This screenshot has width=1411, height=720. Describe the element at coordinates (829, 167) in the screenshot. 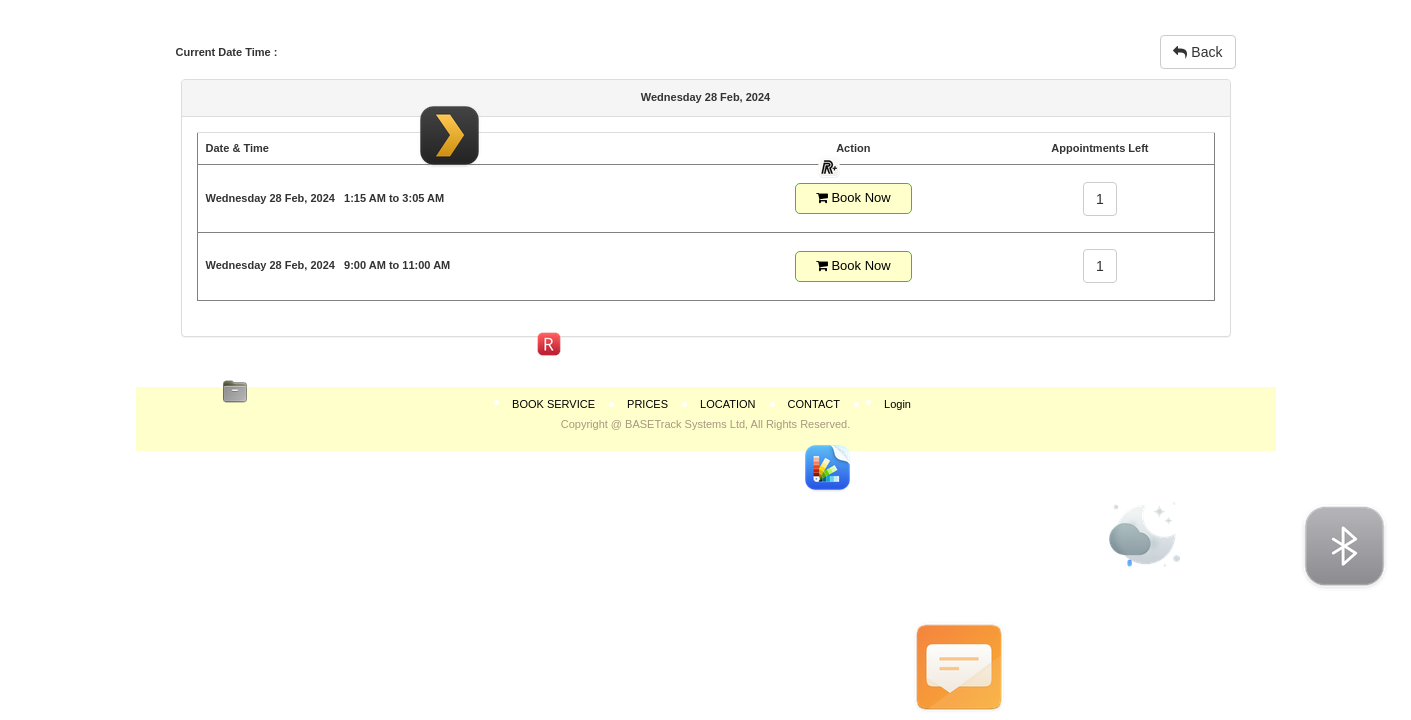

I see `open RetroPlus retro gaming app` at that location.